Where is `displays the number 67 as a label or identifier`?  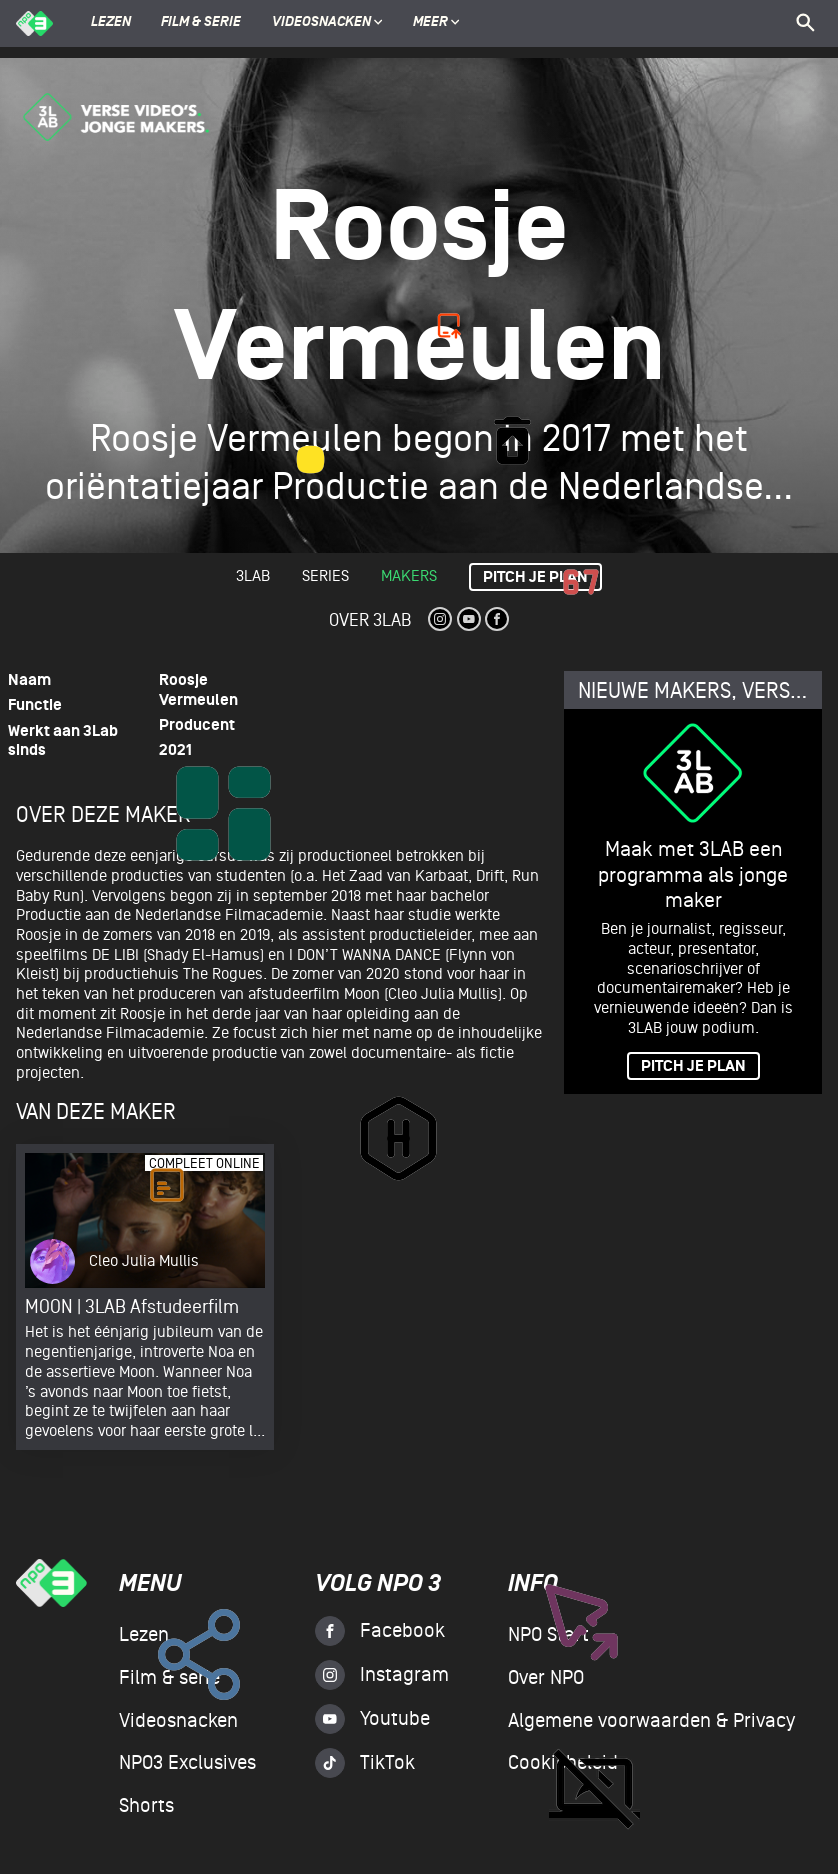
displays the number 67 as a label or identifier is located at coordinates (581, 582).